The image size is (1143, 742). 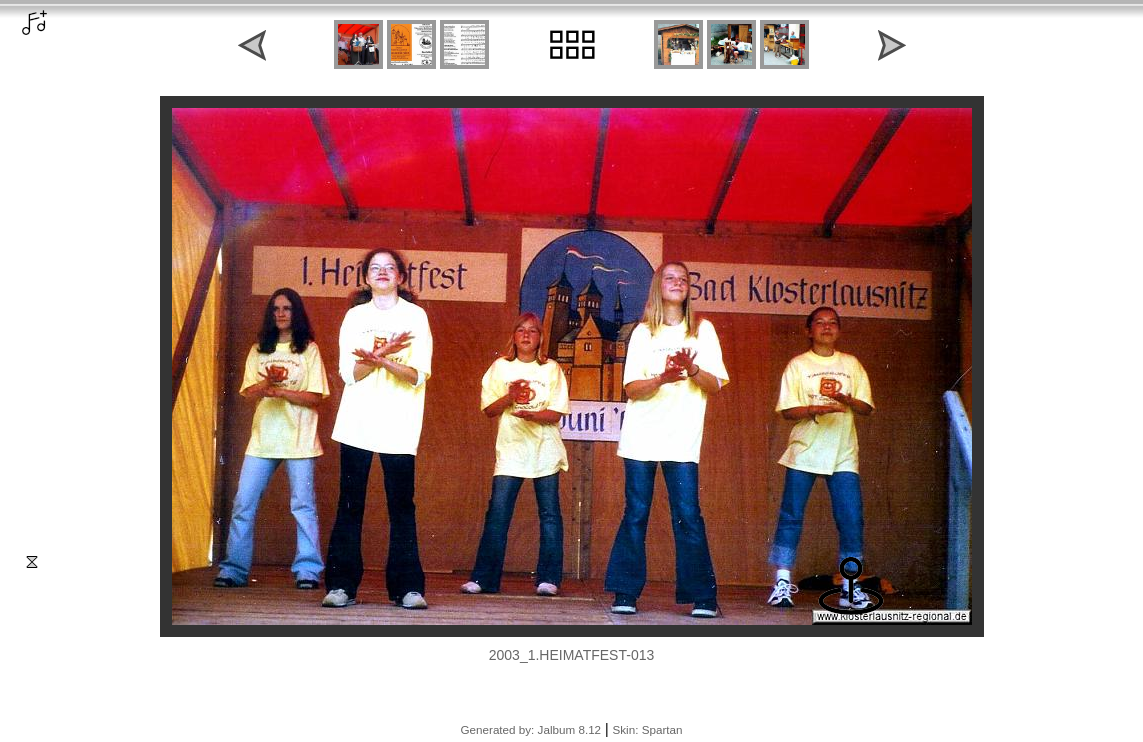 What do you see at coordinates (35, 23) in the screenshot?
I see `add a new song to your library` at bounding box center [35, 23].